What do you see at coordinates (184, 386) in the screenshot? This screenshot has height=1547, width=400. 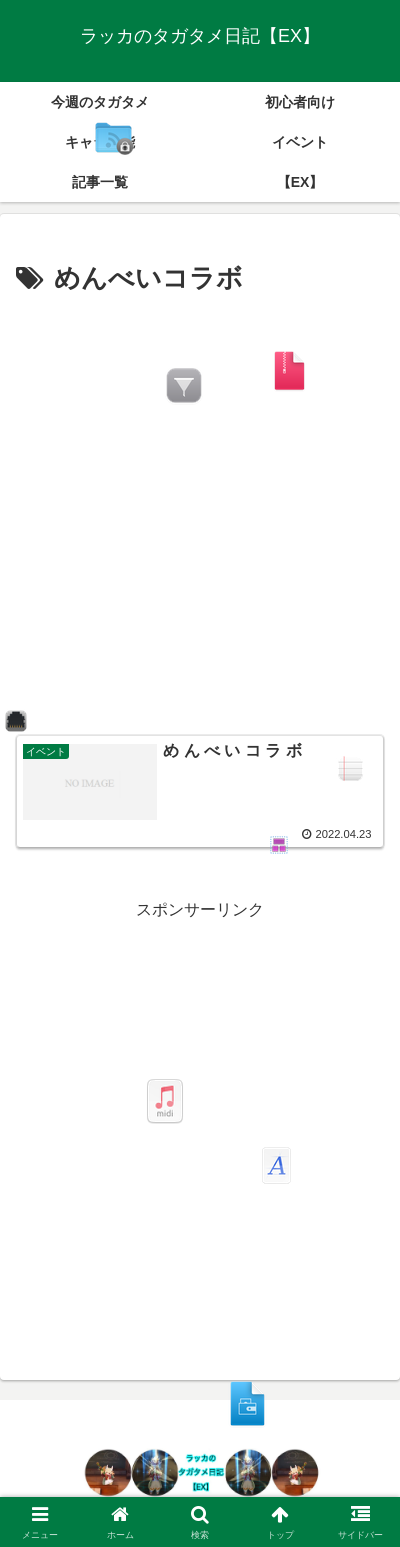 I see `access display filter settings` at bounding box center [184, 386].